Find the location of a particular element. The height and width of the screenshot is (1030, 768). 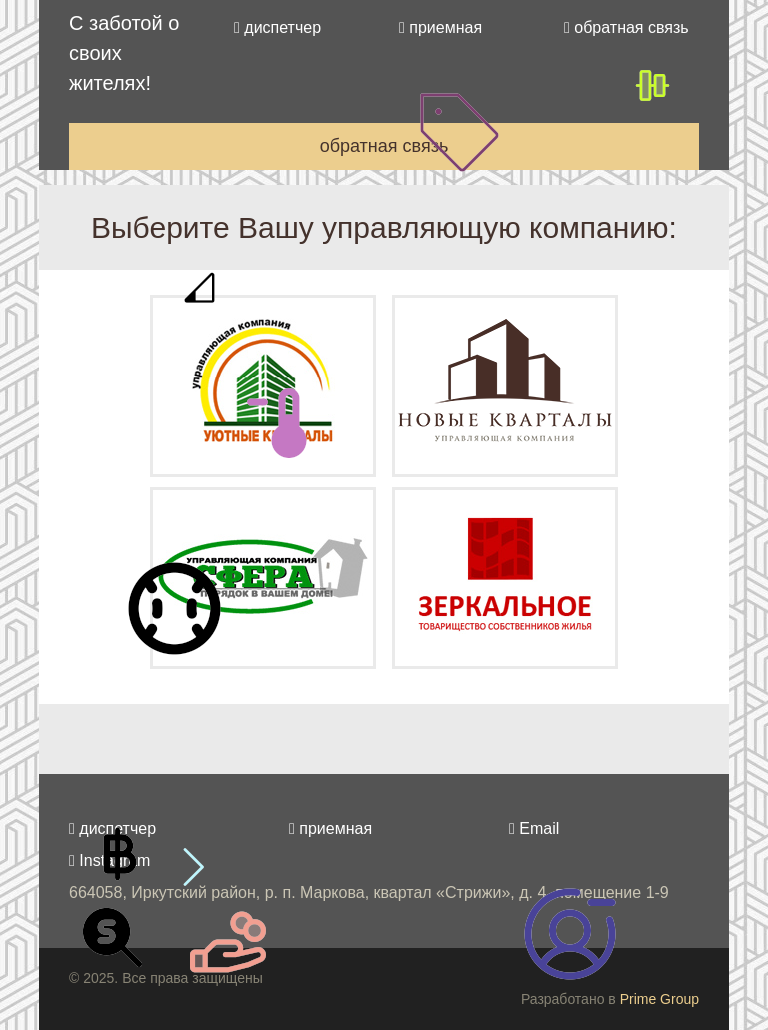

indicates thai baht currency is located at coordinates (120, 854).